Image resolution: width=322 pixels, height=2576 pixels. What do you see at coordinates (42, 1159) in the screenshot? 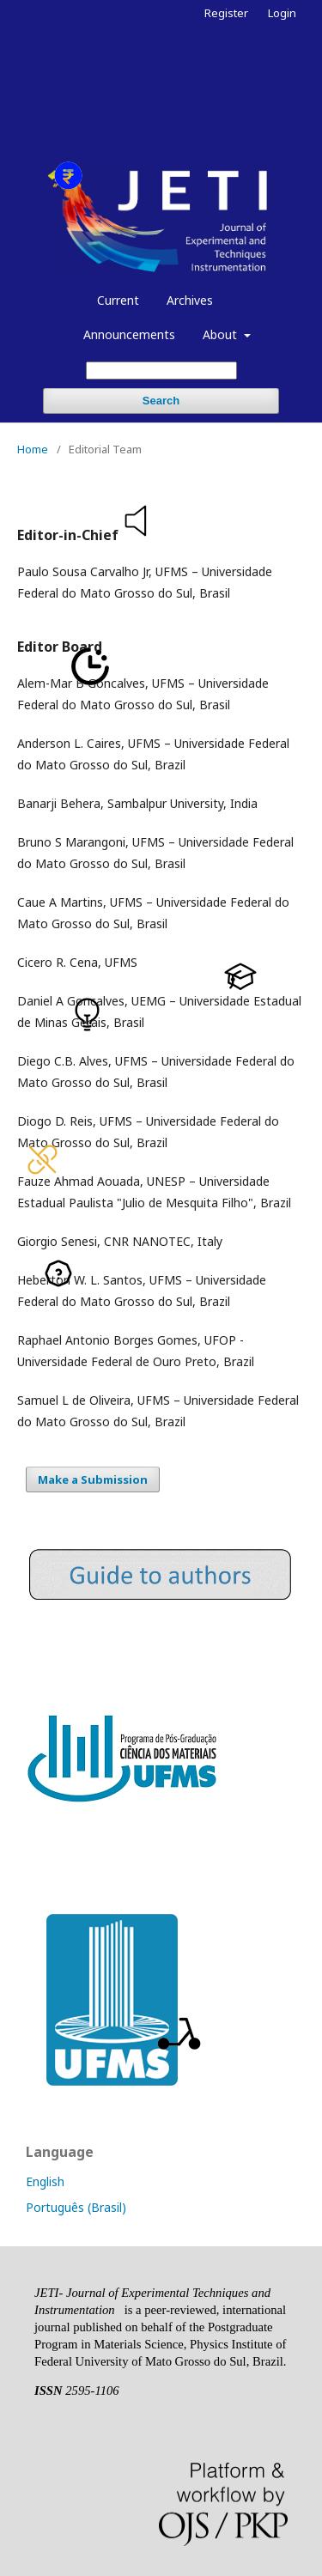
I see `unlink or disconnect a shared link` at bounding box center [42, 1159].